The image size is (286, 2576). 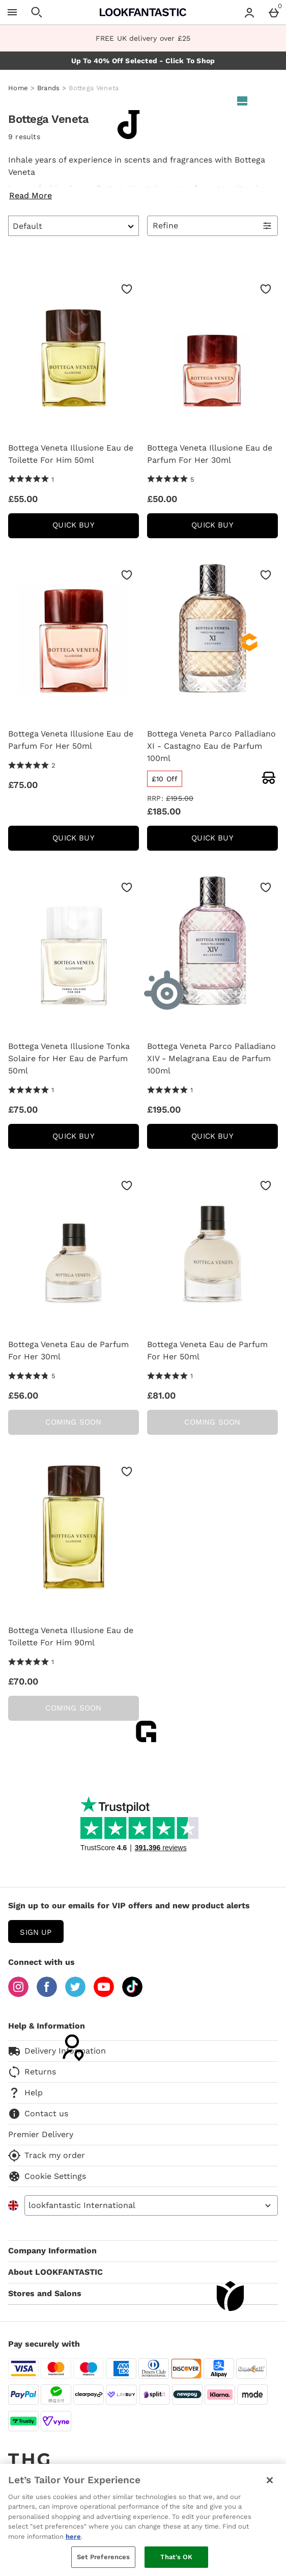 What do you see at coordinates (128, 124) in the screenshot?
I see `open Joplin note-taking app` at bounding box center [128, 124].